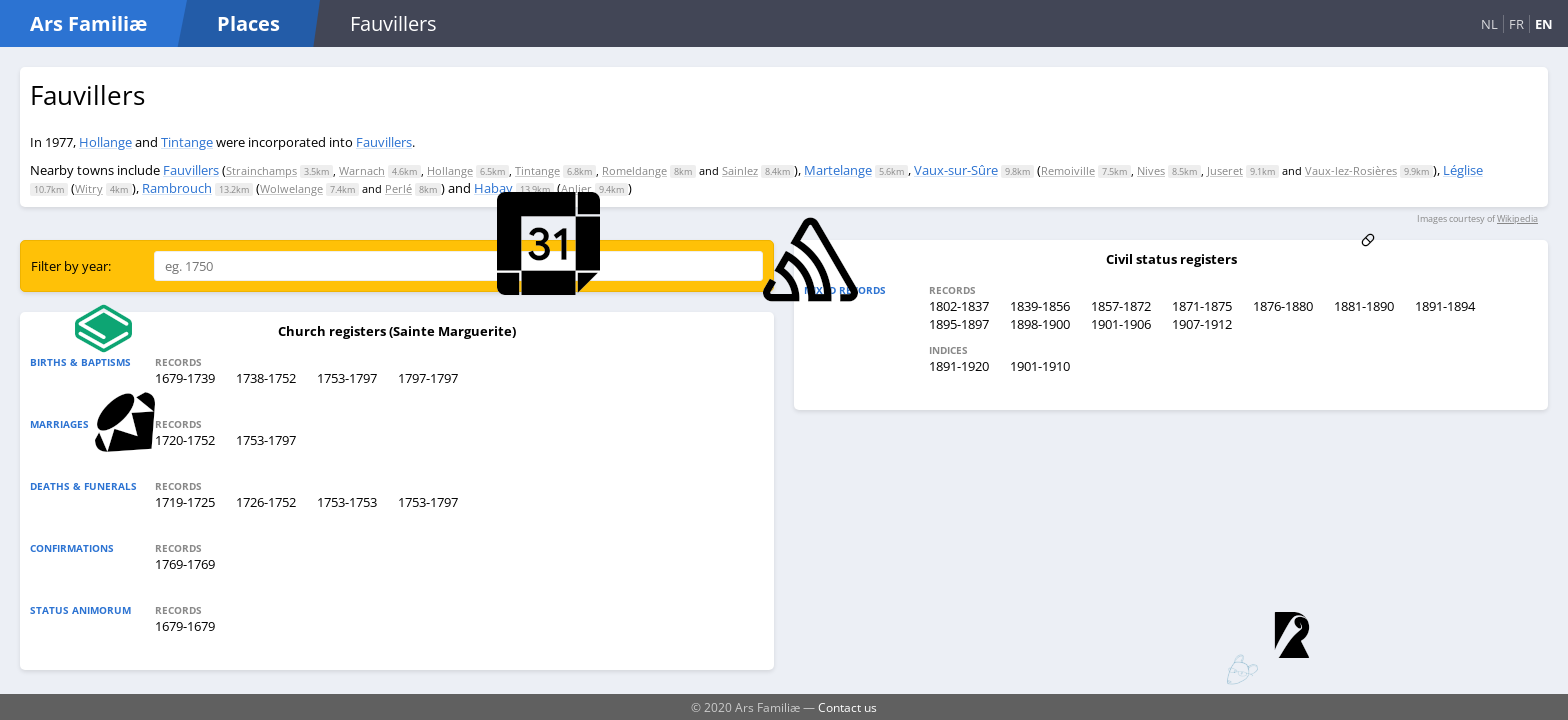 The height and width of the screenshot is (720, 1568). Describe the element at coordinates (103, 328) in the screenshot. I see `stackbit logo` at that location.